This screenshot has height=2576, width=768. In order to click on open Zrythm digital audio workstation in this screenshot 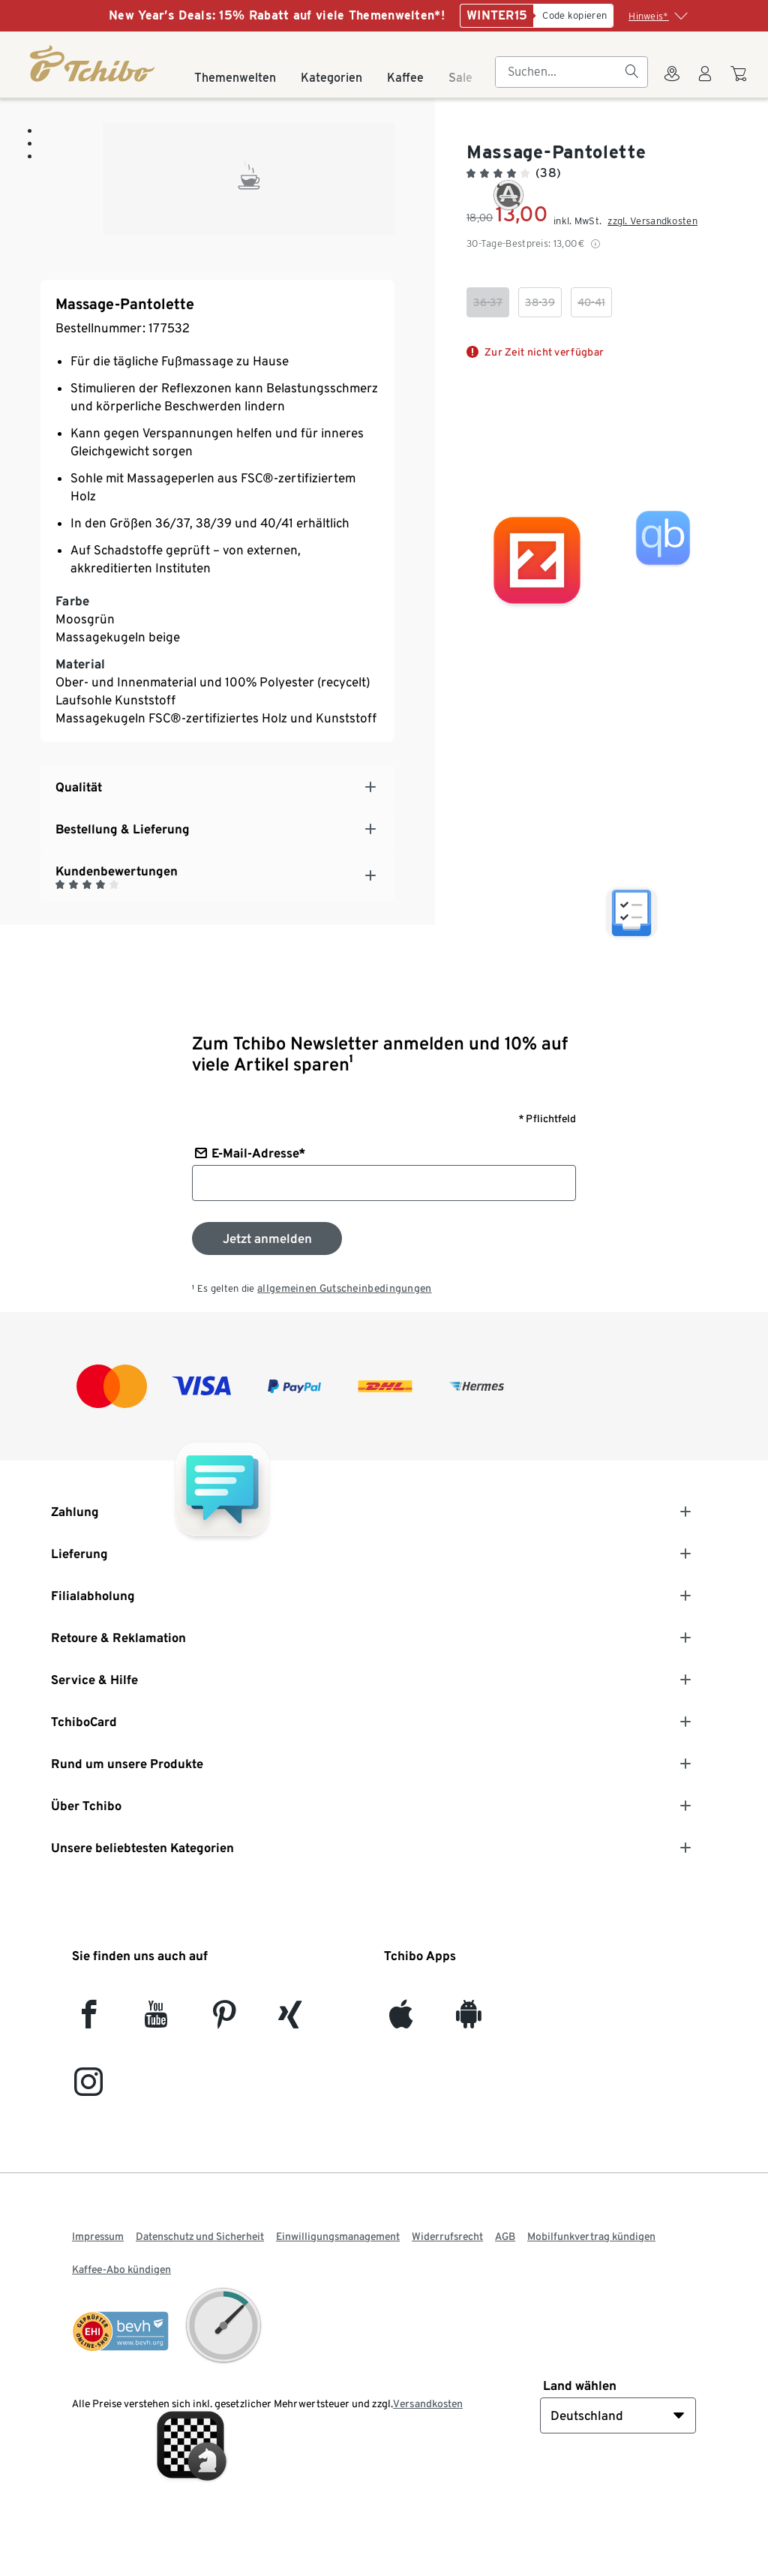, I will do `click(537, 560)`.